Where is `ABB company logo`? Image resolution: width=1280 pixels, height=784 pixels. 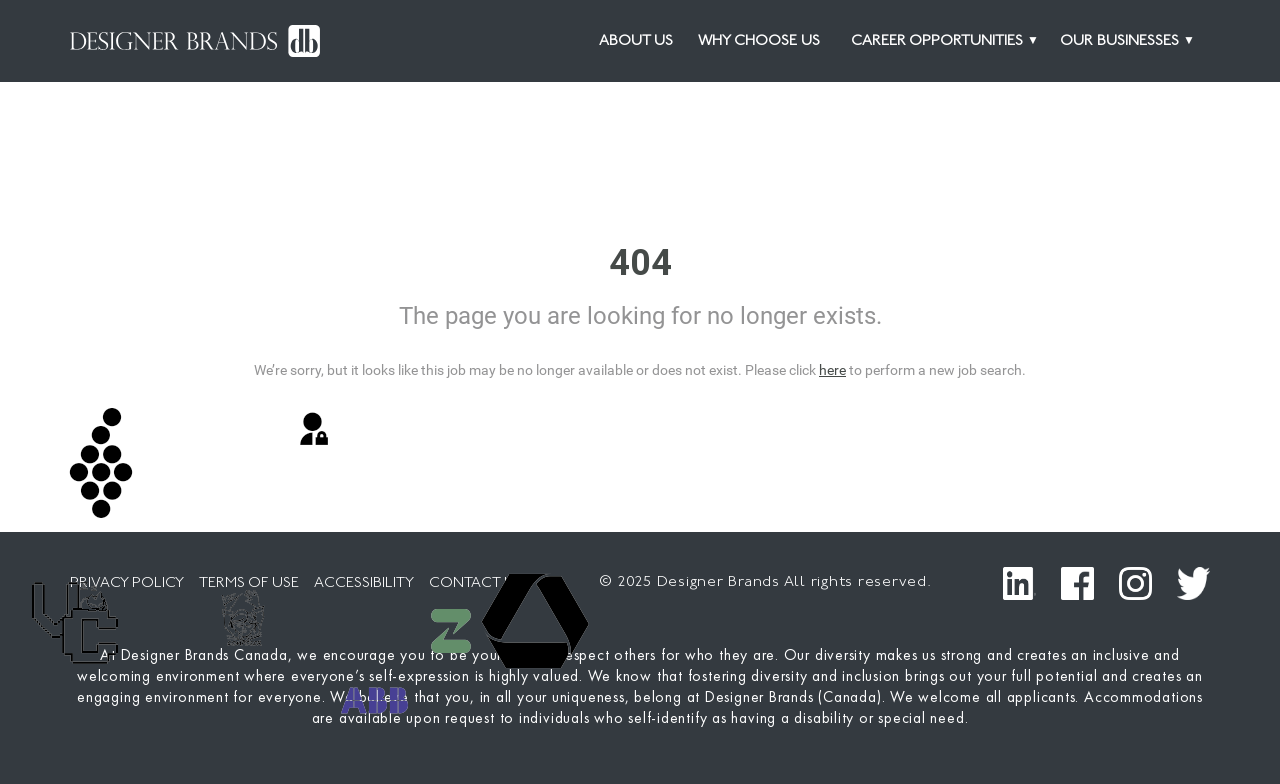
ABB company logo is located at coordinates (374, 700).